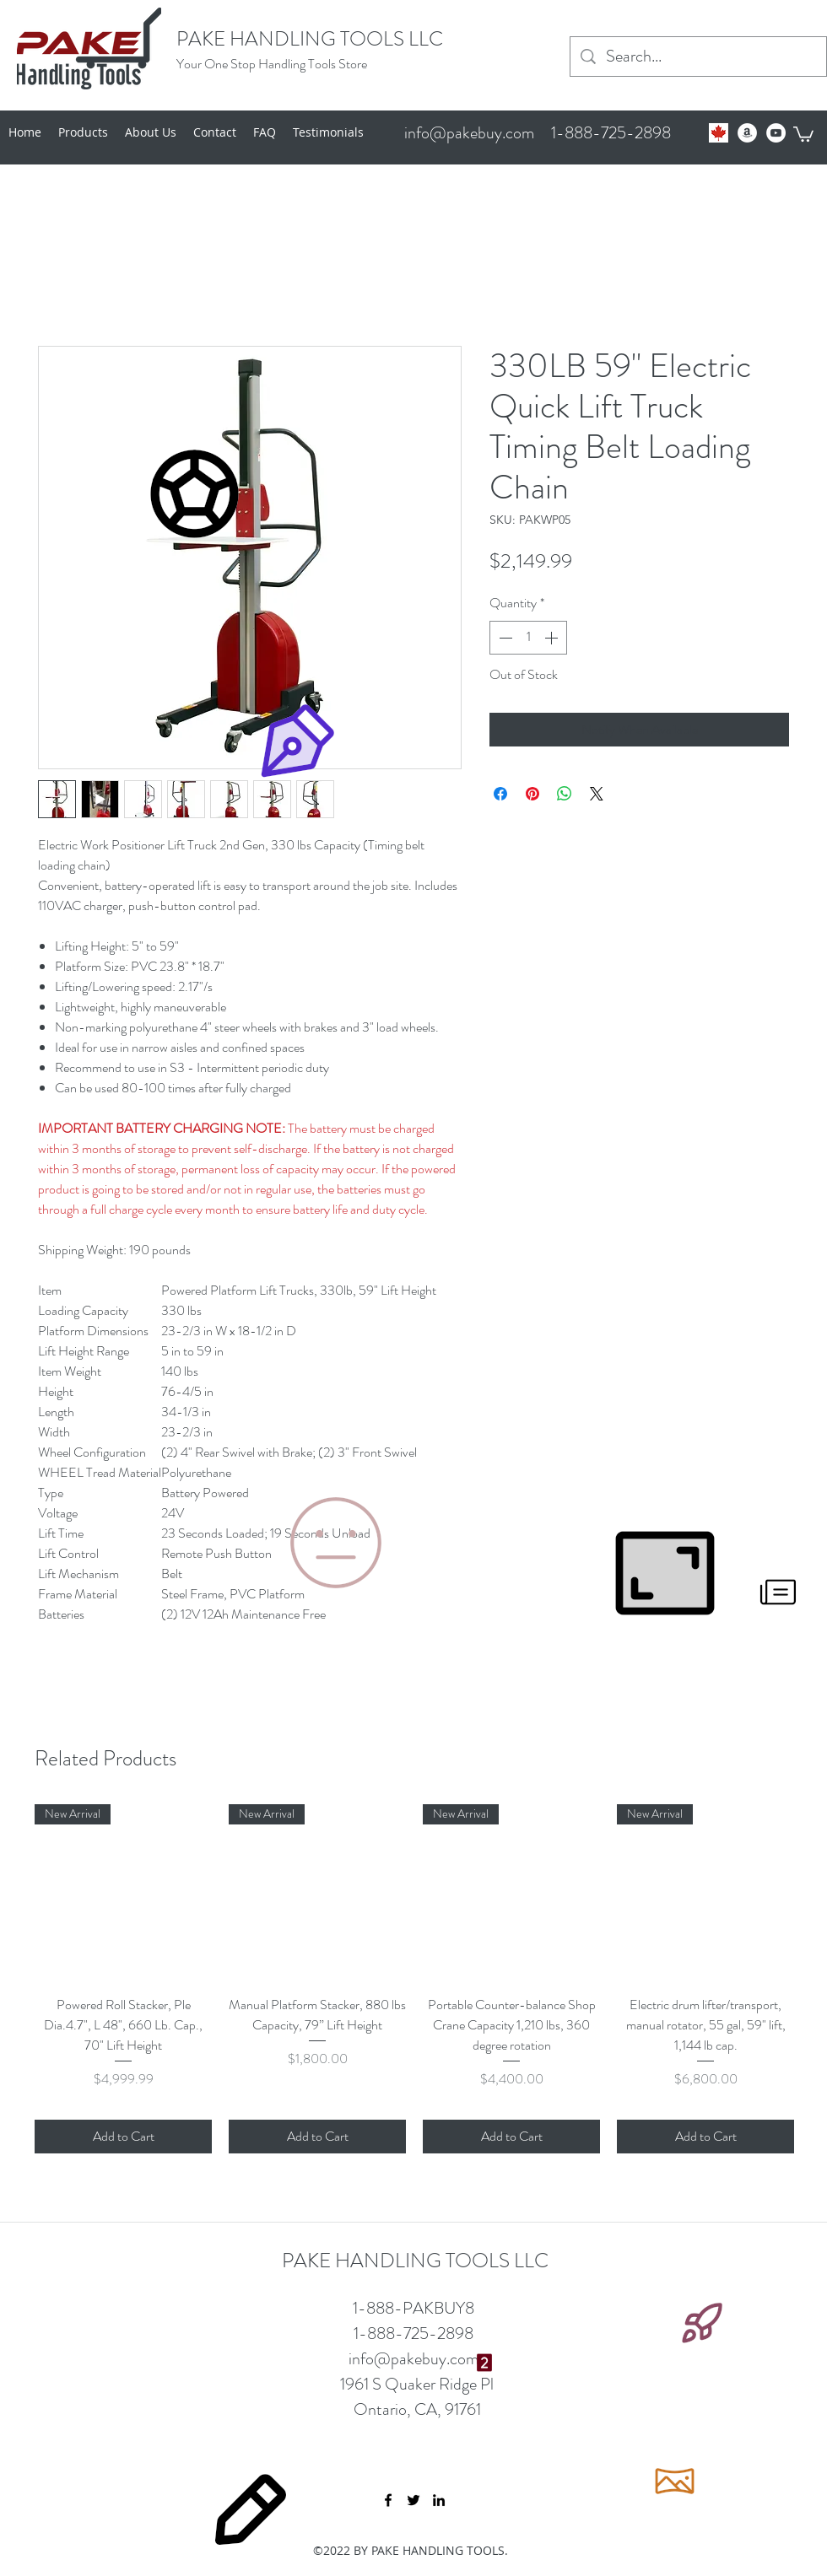 This screenshot has width=827, height=2576. Describe the element at coordinates (294, 745) in the screenshot. I see `access drawing or illustration tools` at that location.